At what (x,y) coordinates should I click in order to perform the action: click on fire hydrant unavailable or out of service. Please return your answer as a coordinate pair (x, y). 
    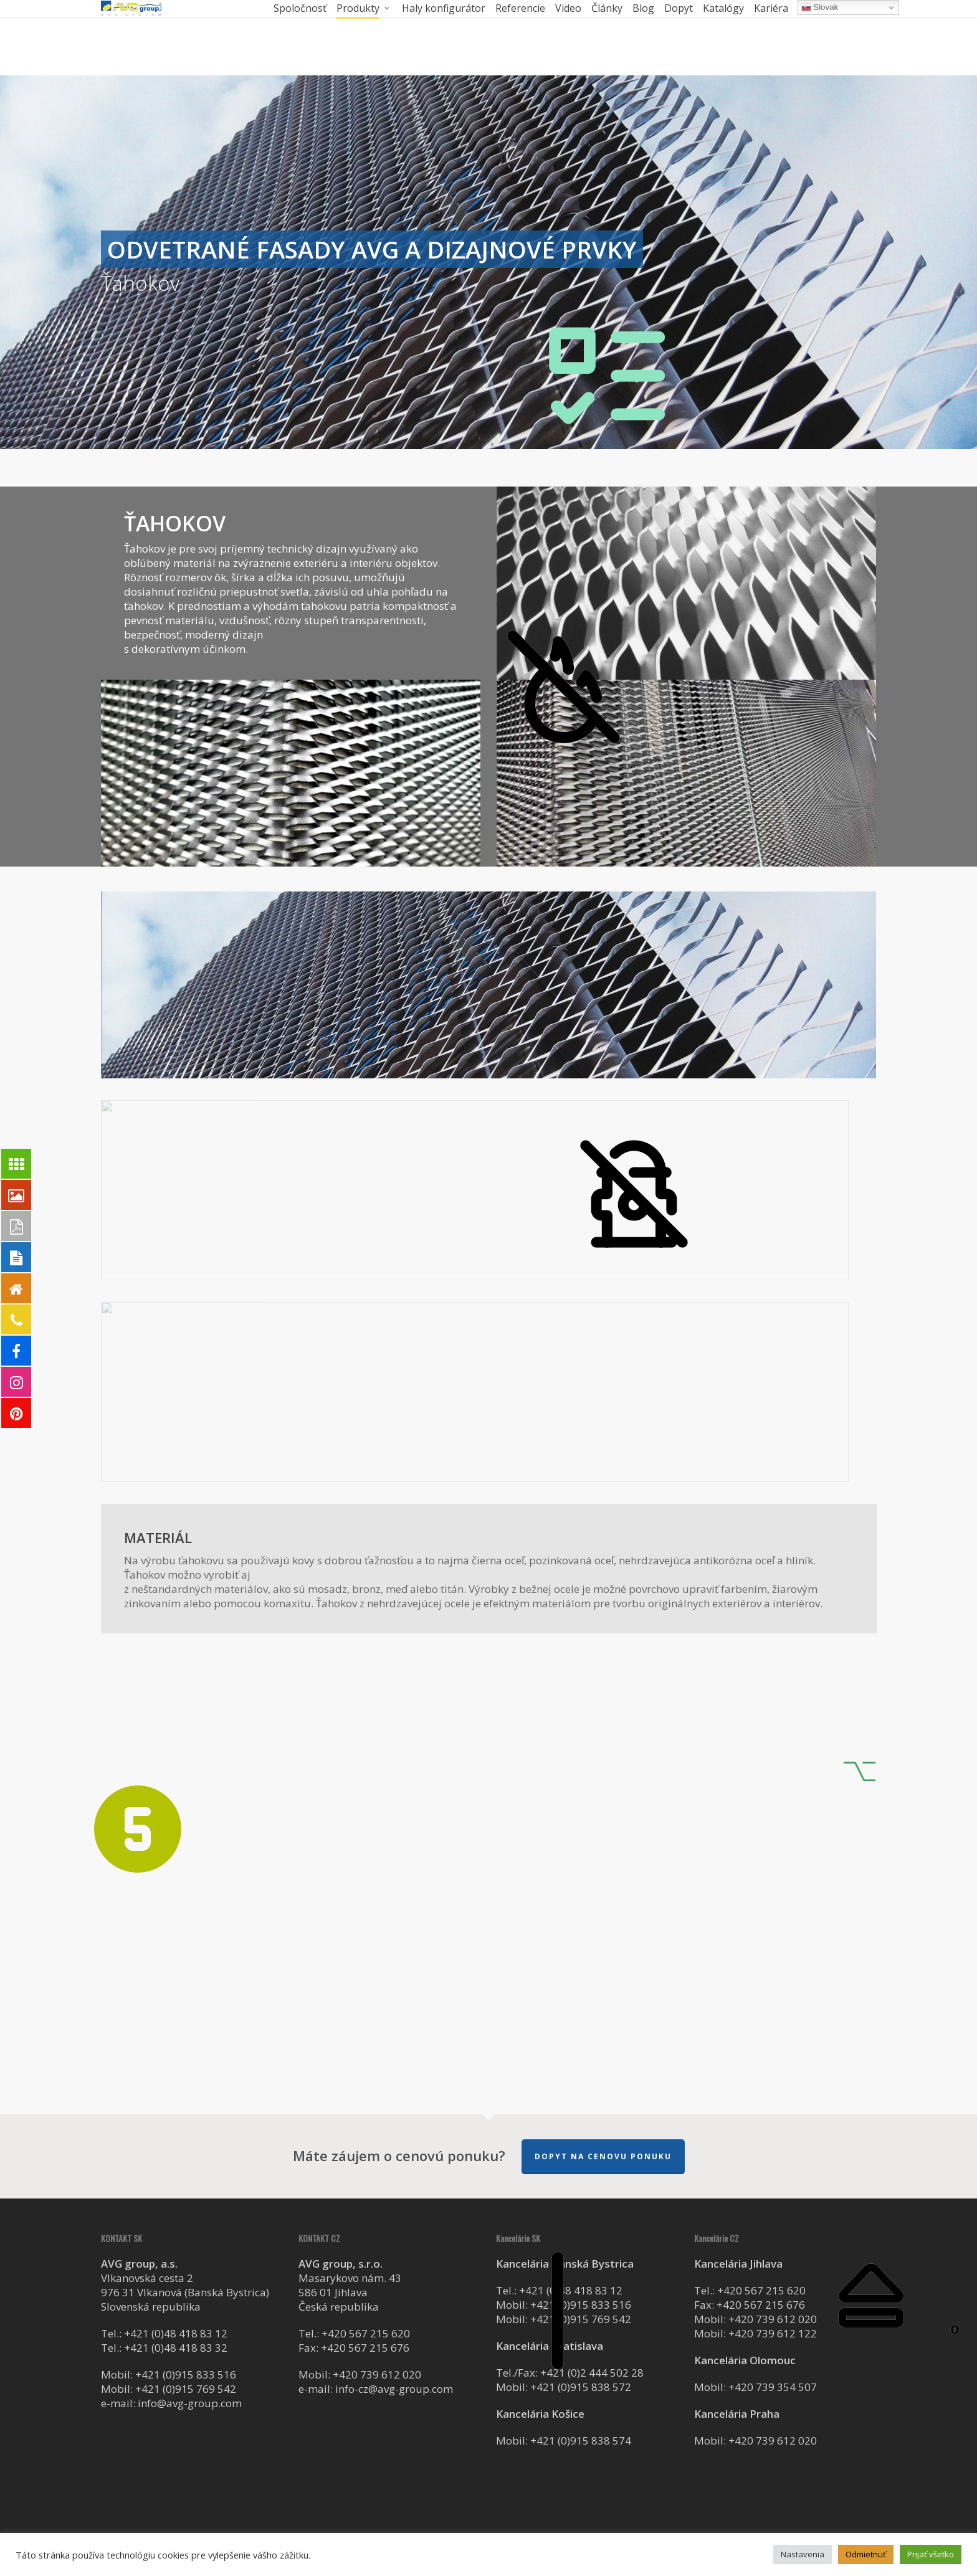
    Looking at the image, I should click on (634, 1194).